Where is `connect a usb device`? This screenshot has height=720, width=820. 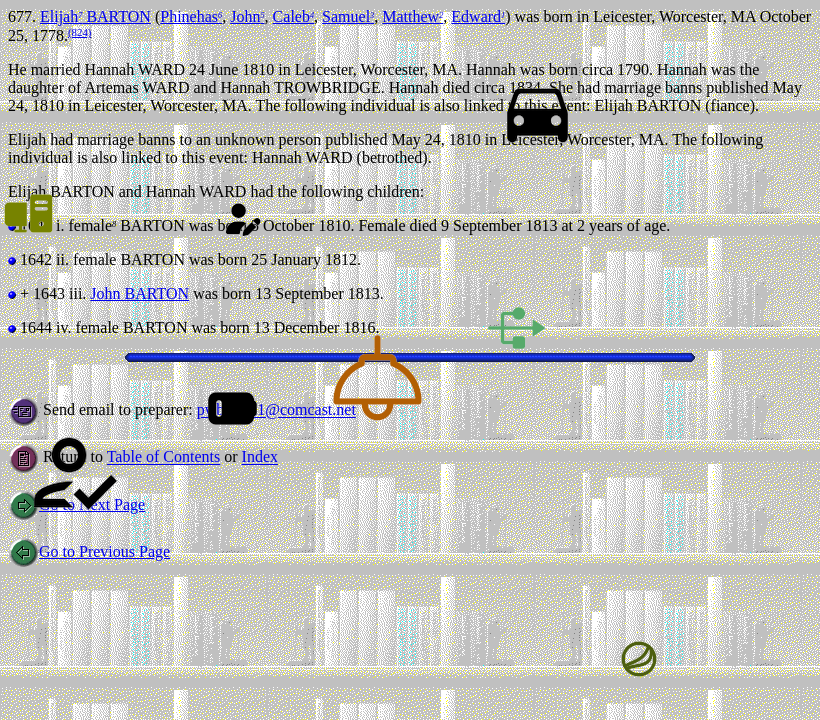
connect a usb device is located at coordinates (517, 328).